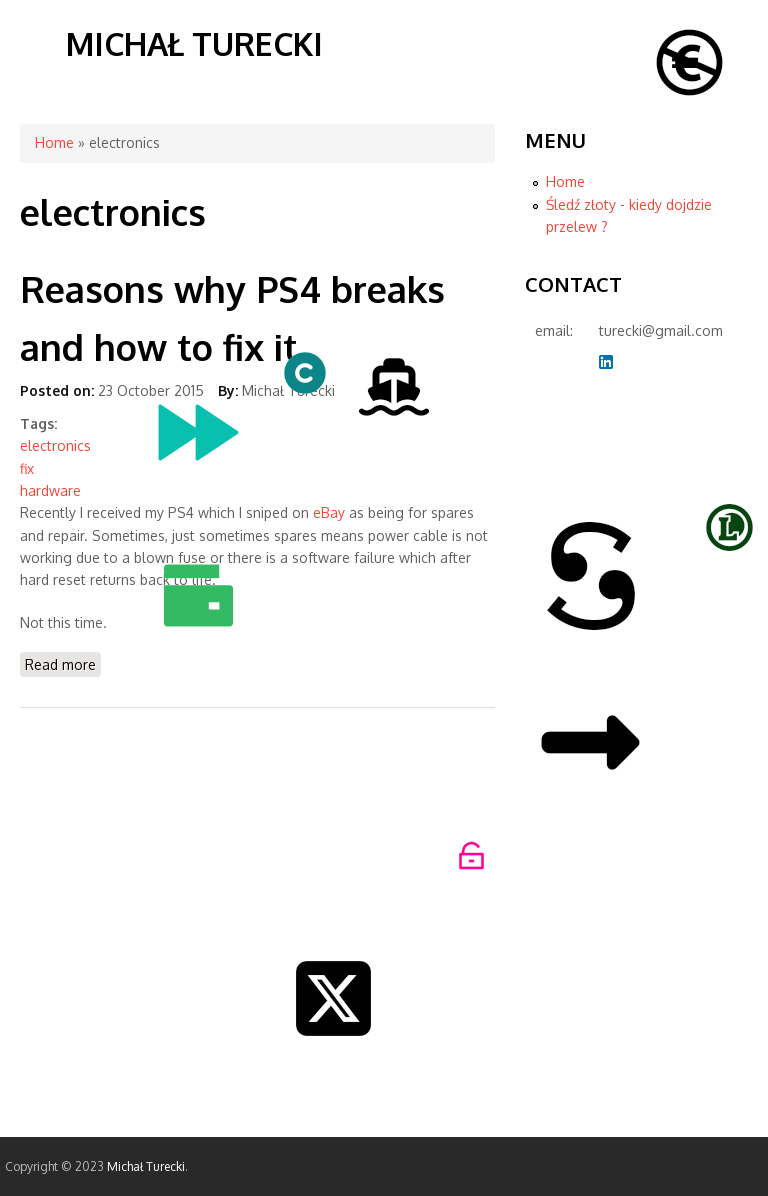 The image size is (768, 1196). What do you see at coordinates (333, 998) in the screenshot?
I see `open X (formerly Twitter) app` at bounding box center [333, 998].